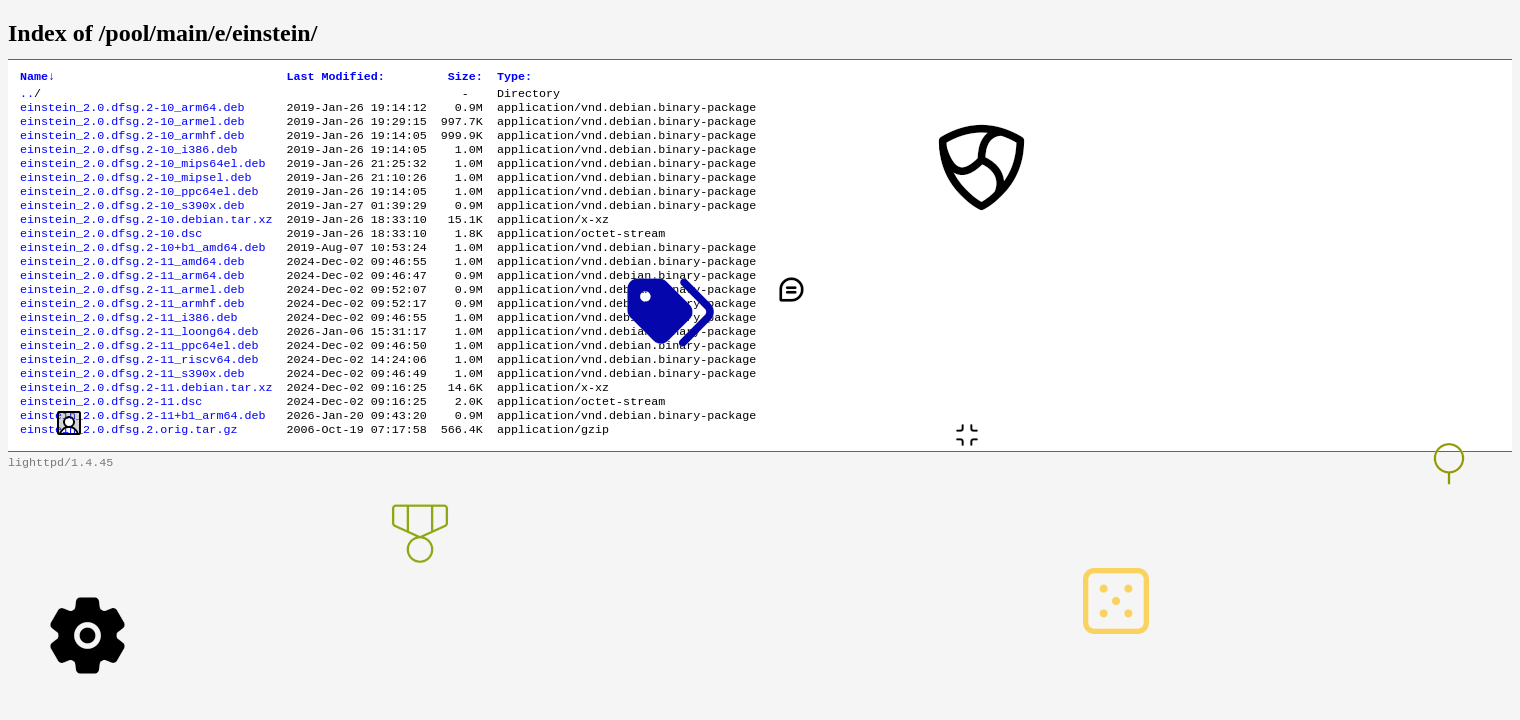 The image size is (1520, 720). What do you see at coordinates (420, 530) in the screenshot?
I see `view achievements or awards` at bounding box center [420, 530].